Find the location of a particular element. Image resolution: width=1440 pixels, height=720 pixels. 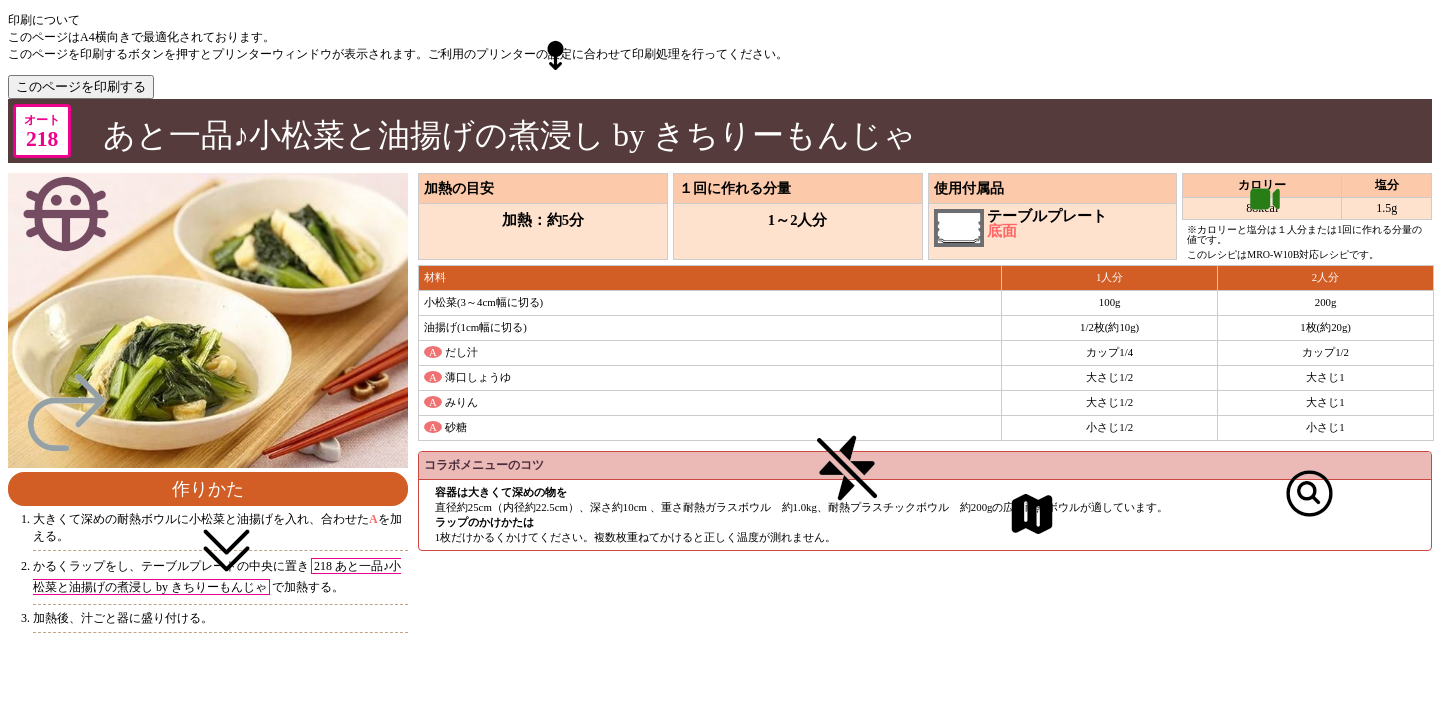

redo last action is located at coordinates (66, 412).